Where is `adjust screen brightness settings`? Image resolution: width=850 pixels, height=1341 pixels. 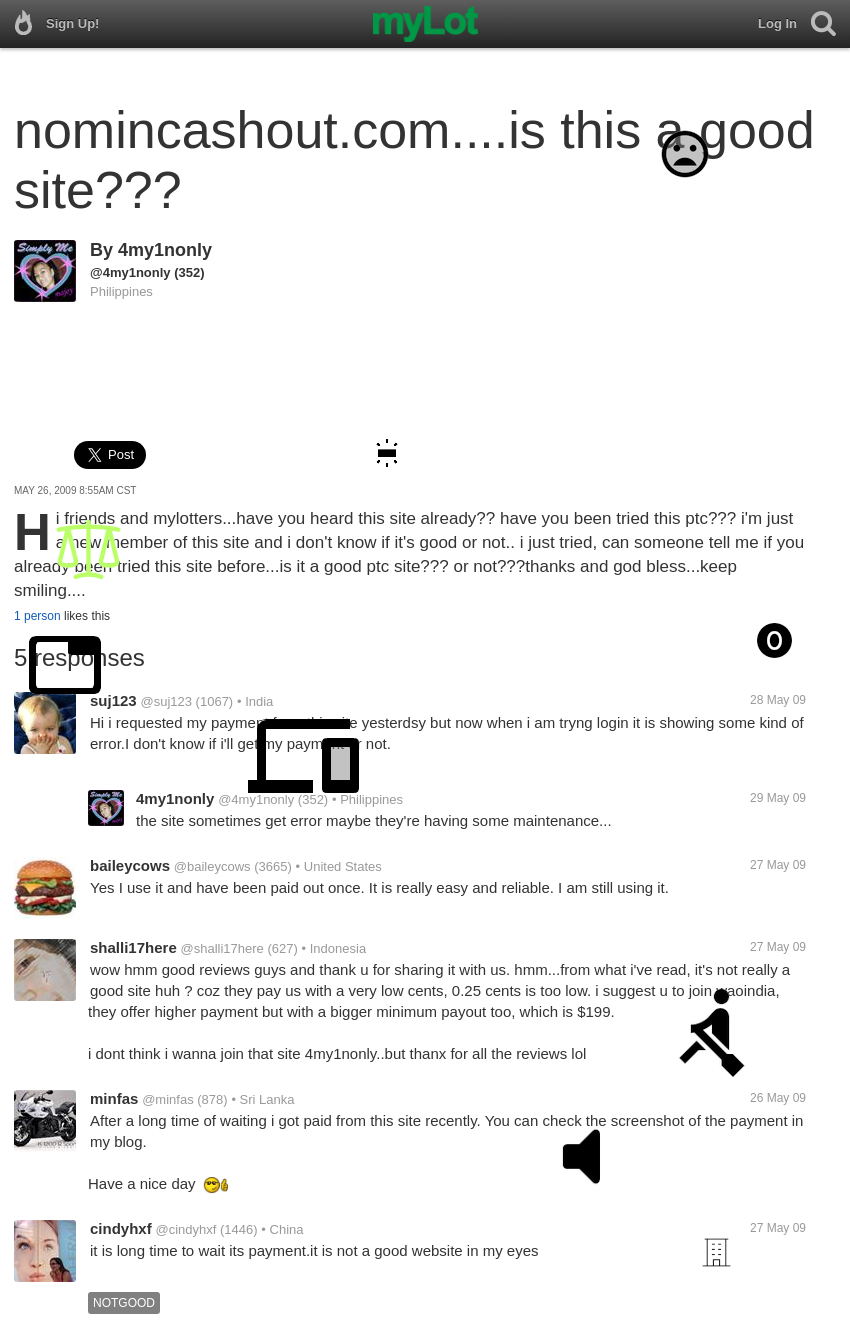
adjust screen brightness settings is located at coordinates (387, 453).